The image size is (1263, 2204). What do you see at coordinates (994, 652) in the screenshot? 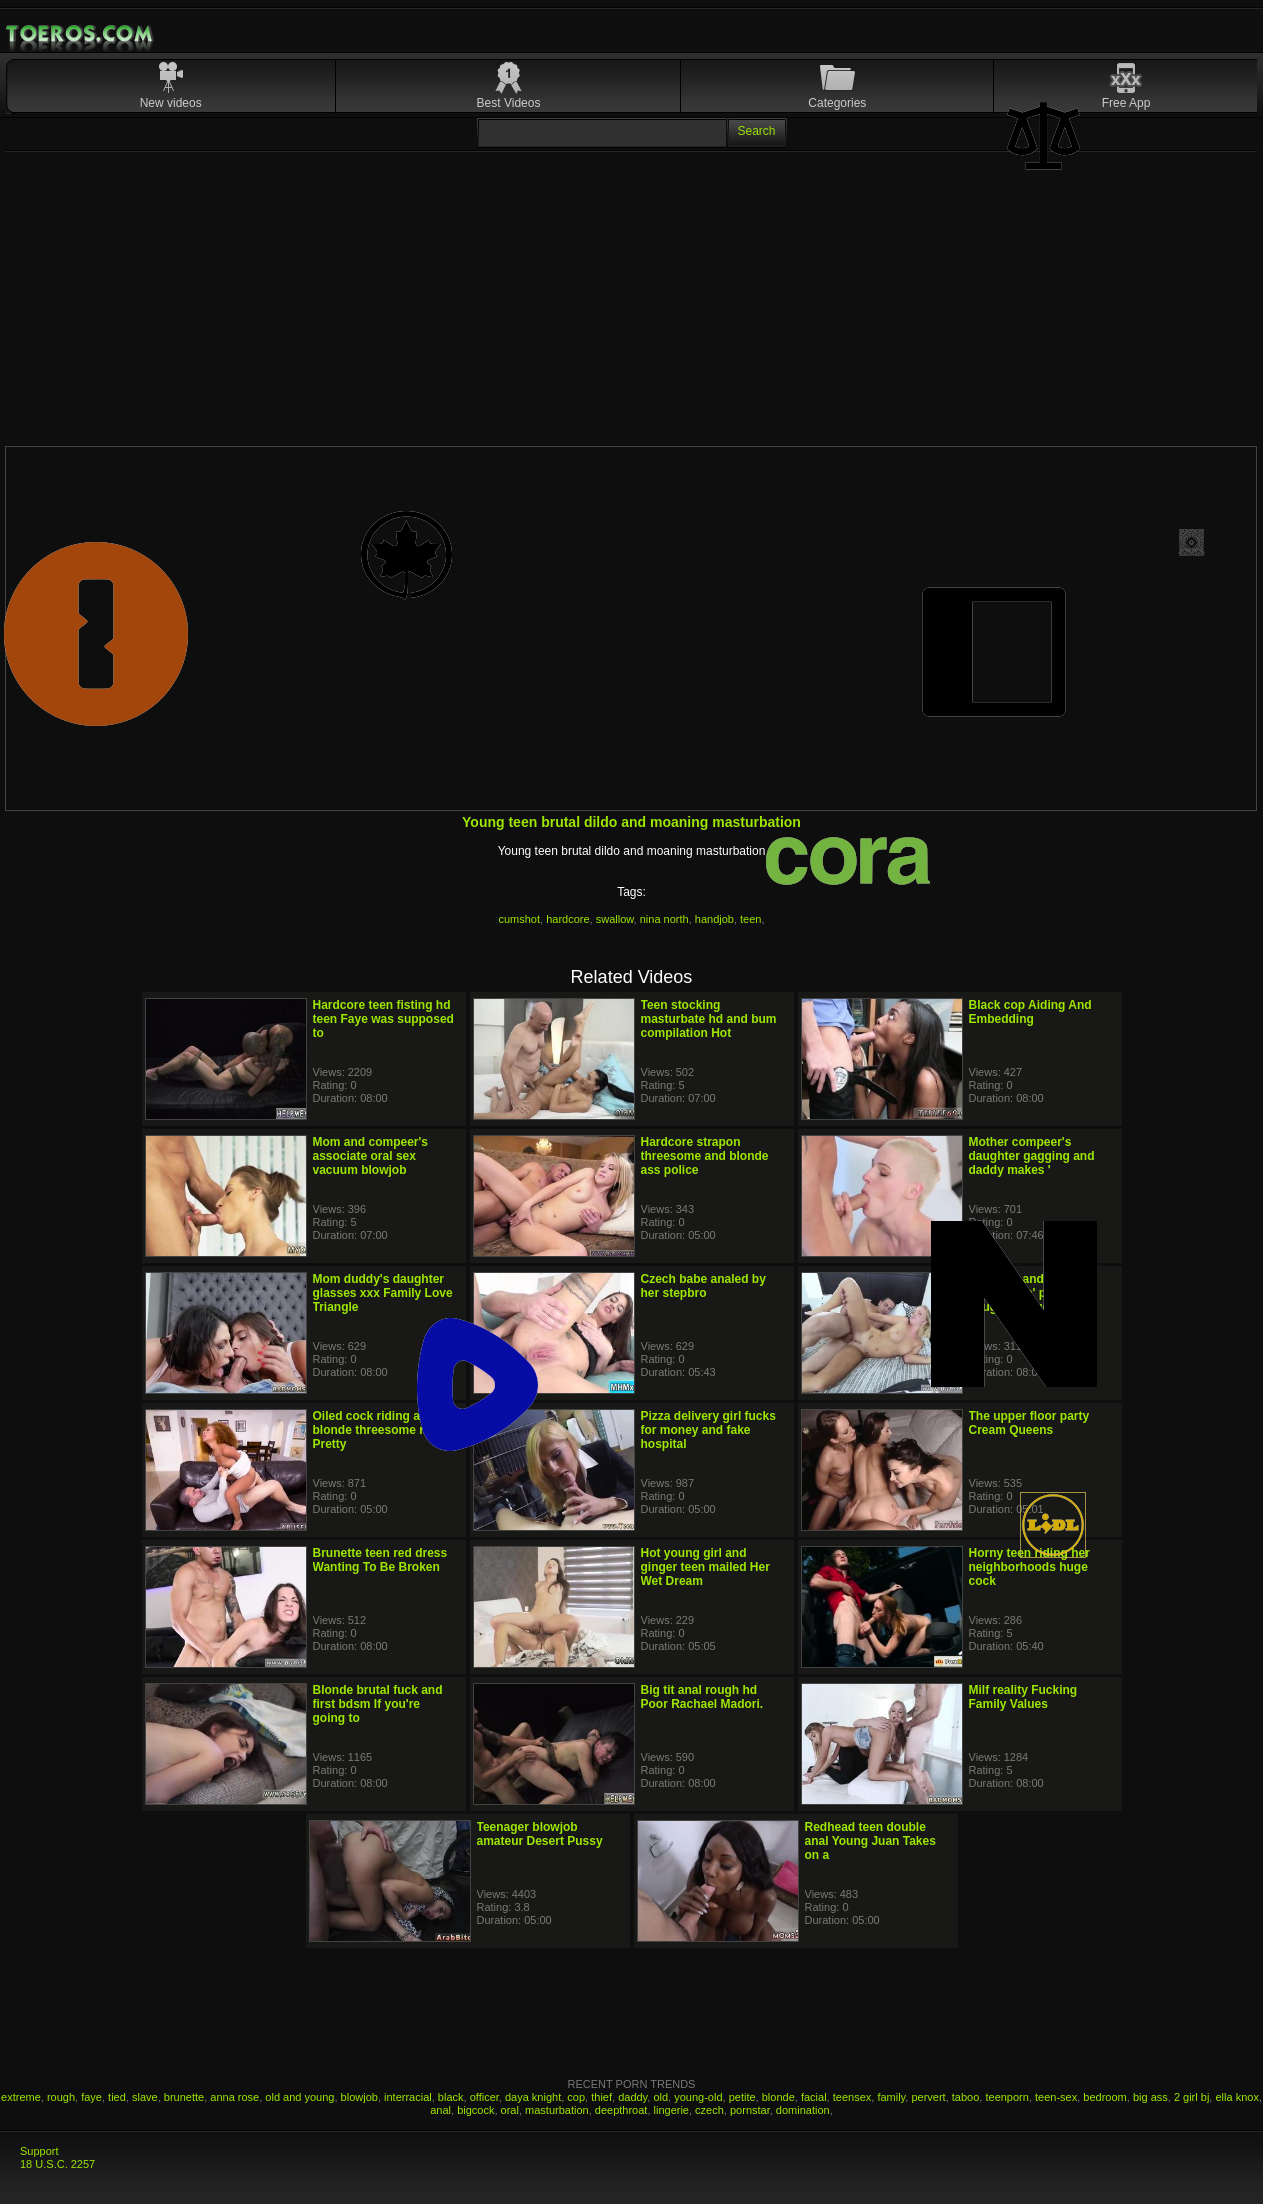
I see `toggle the sidebar panel` at bounding box center [994, 652].